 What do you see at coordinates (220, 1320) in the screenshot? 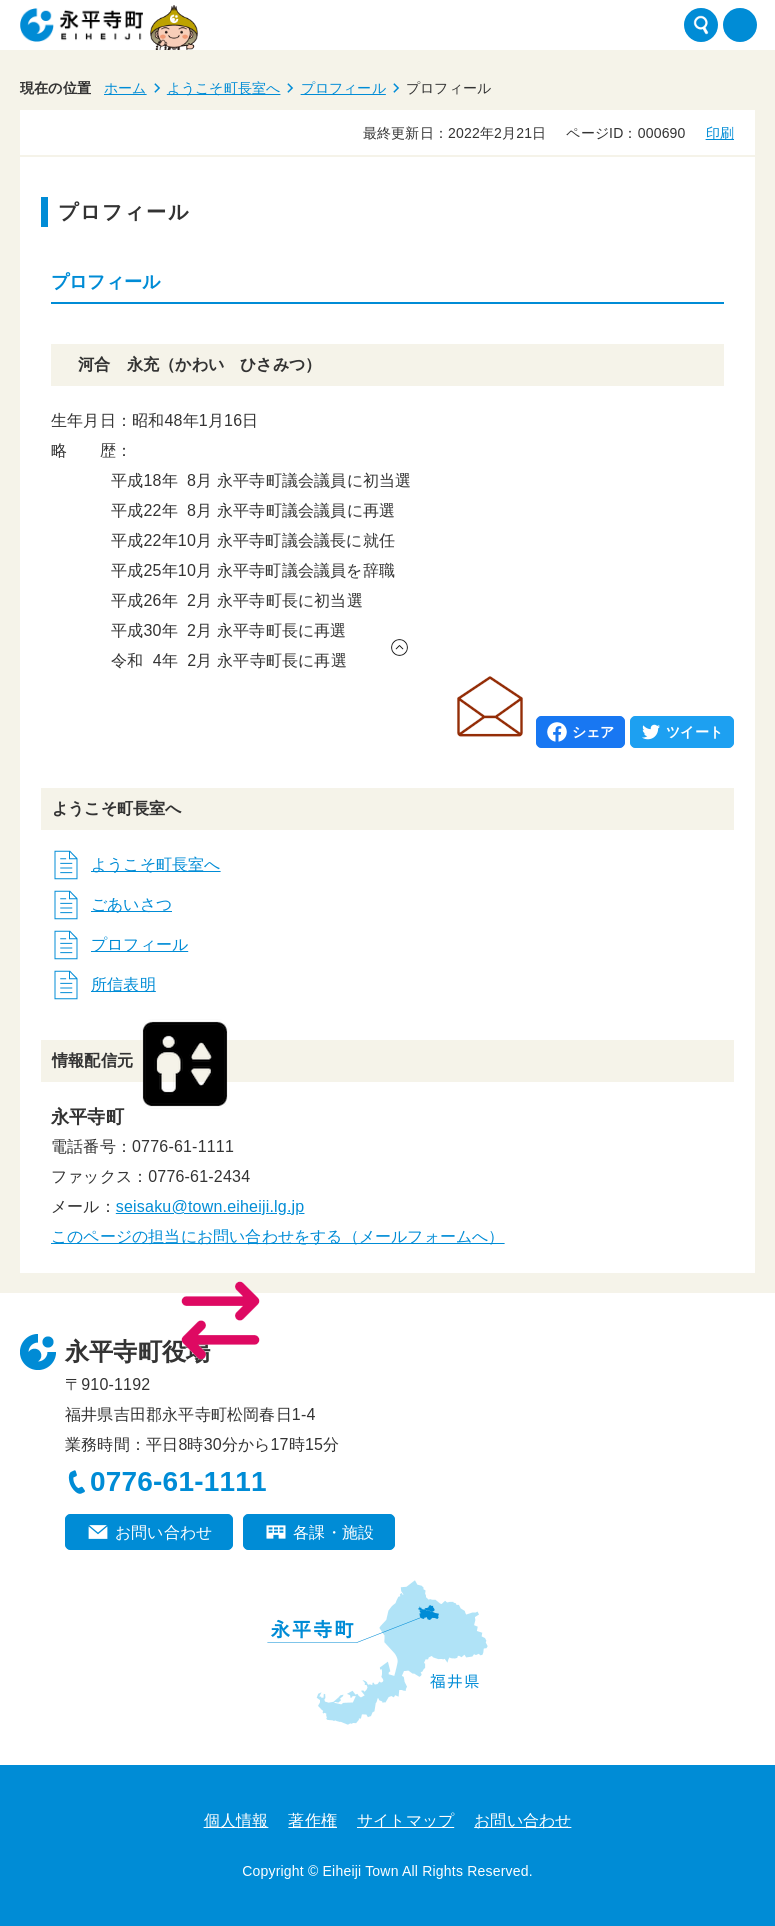
I see `swap or exchange items` at bounding box center [220, 1320].